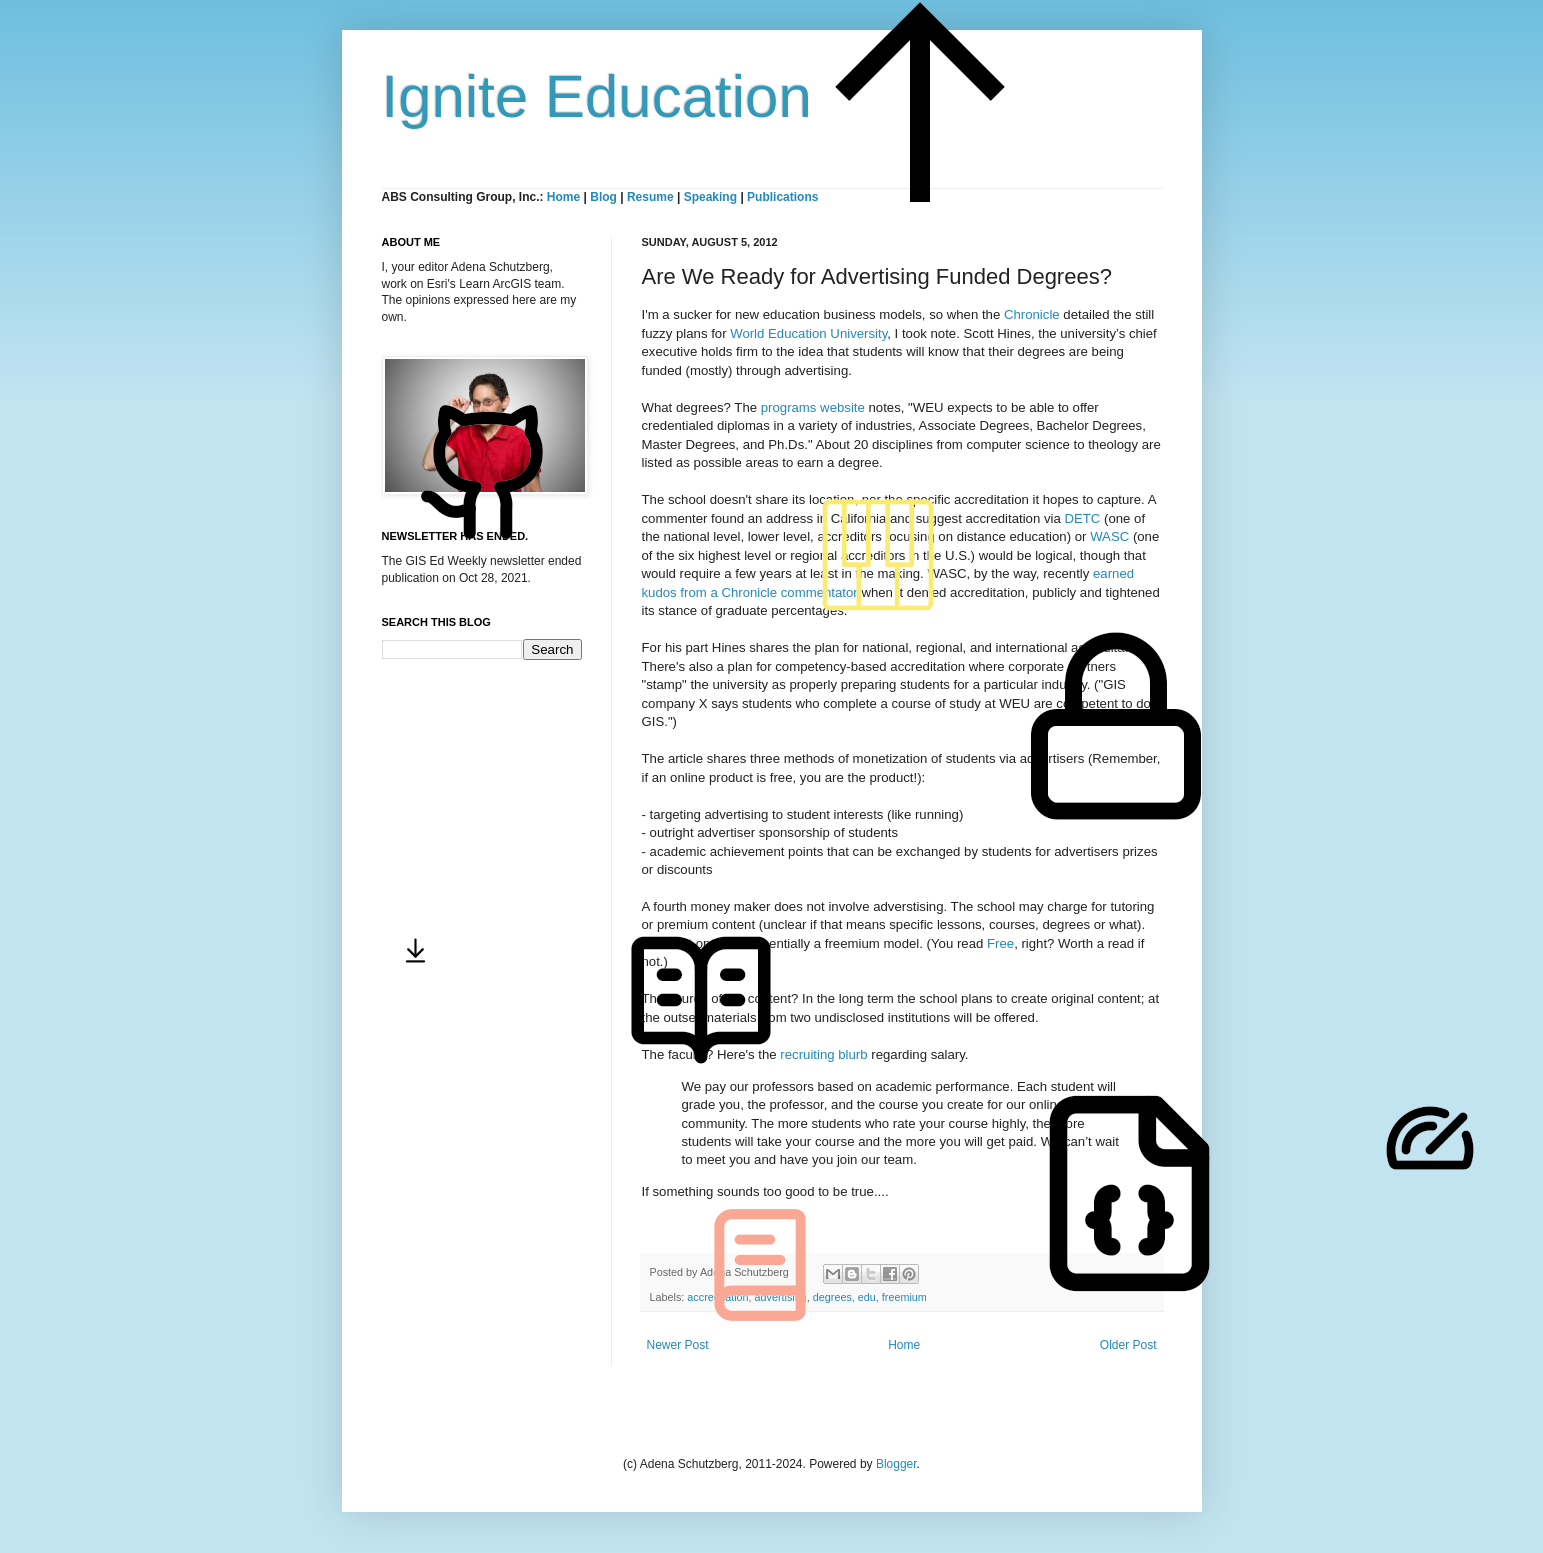 The height and width of the screenshot is (1553, 1543). What do you see at coordinates (878, 555) in the screenshot?
I see `open music or piano app` at bounding box center [878, 555].